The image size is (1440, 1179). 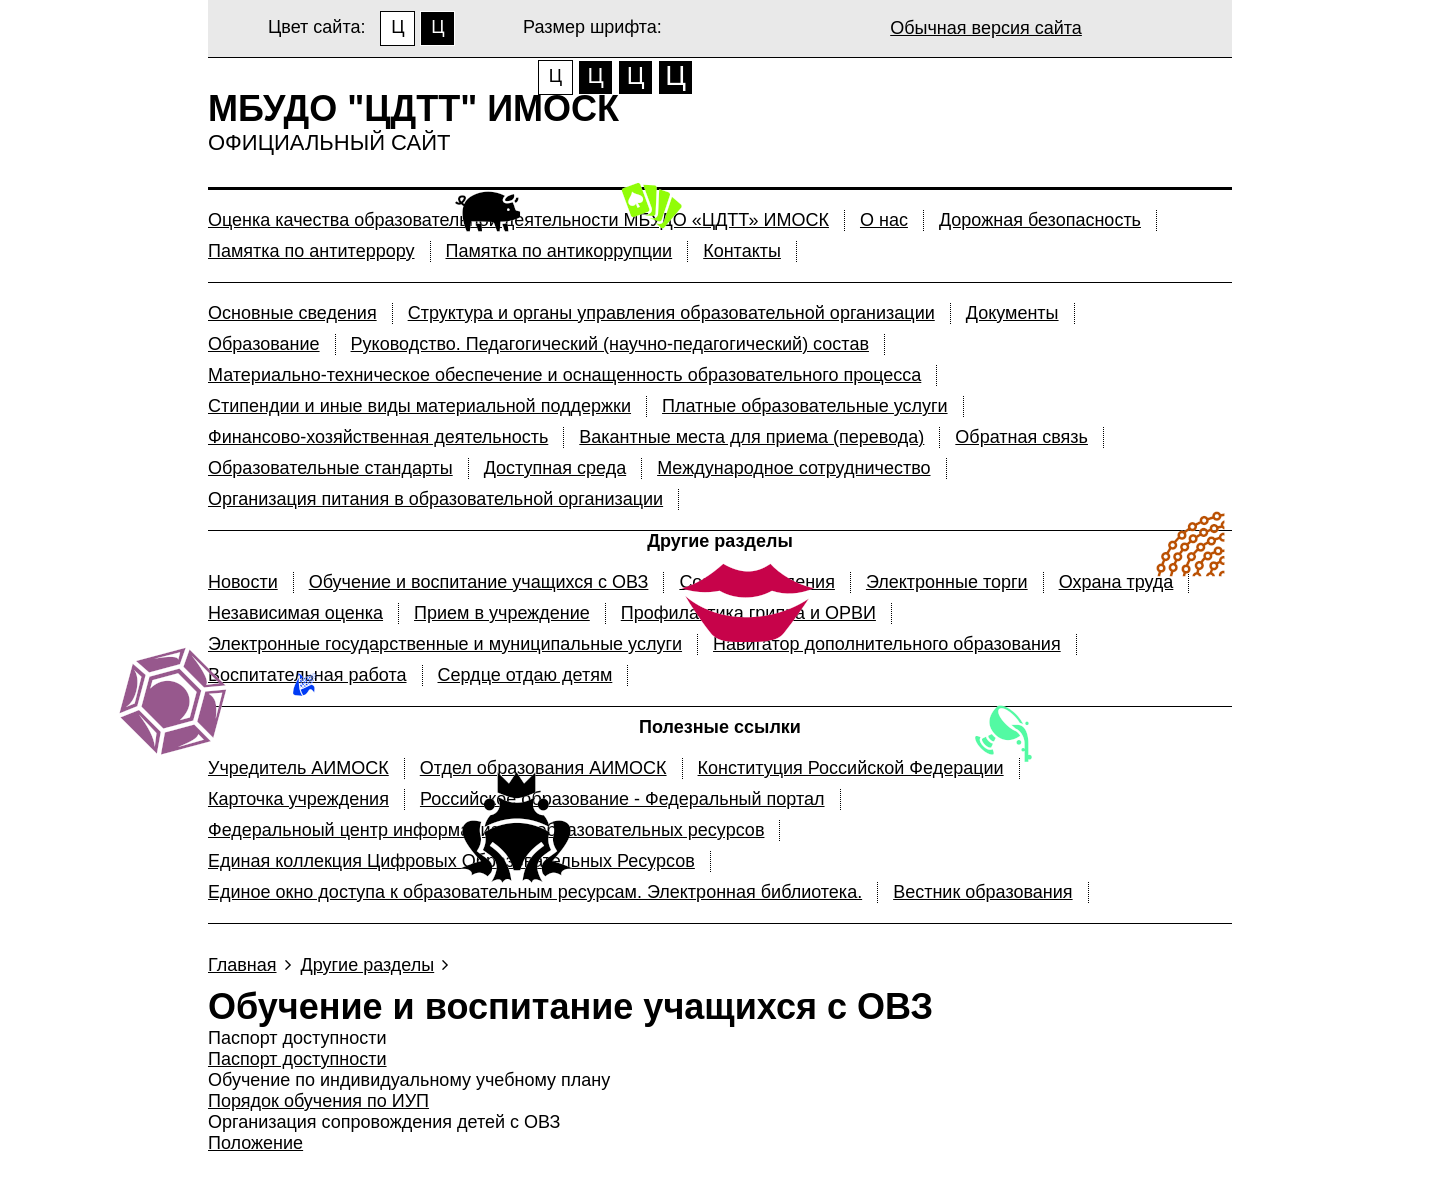 What do you see at coordinates (1190, 542) in the screenshot?
I see `indicates a secure or encrypted connection` at bounding box center [1190, 542].